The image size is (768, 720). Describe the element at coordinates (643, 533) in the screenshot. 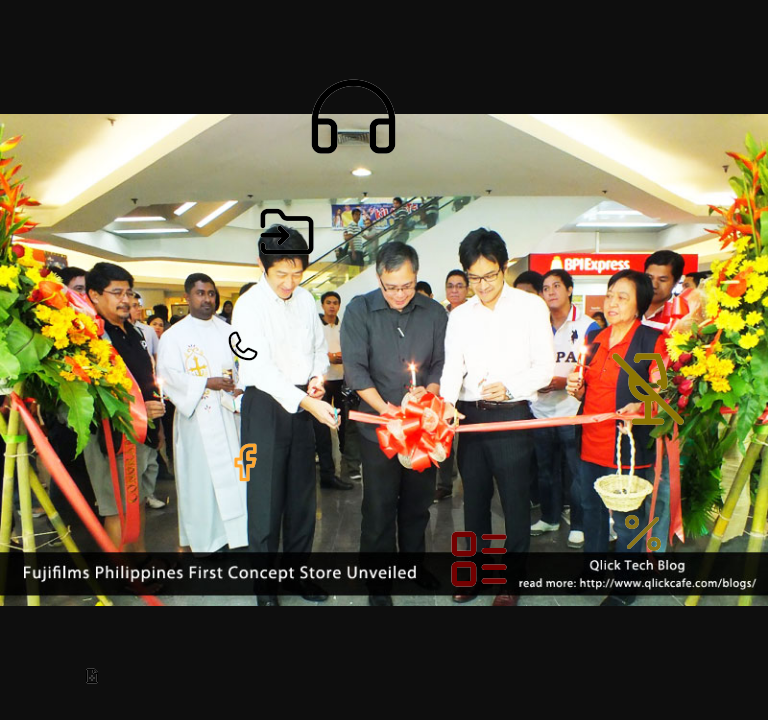

I see `view discount or promotional offer` at that location.